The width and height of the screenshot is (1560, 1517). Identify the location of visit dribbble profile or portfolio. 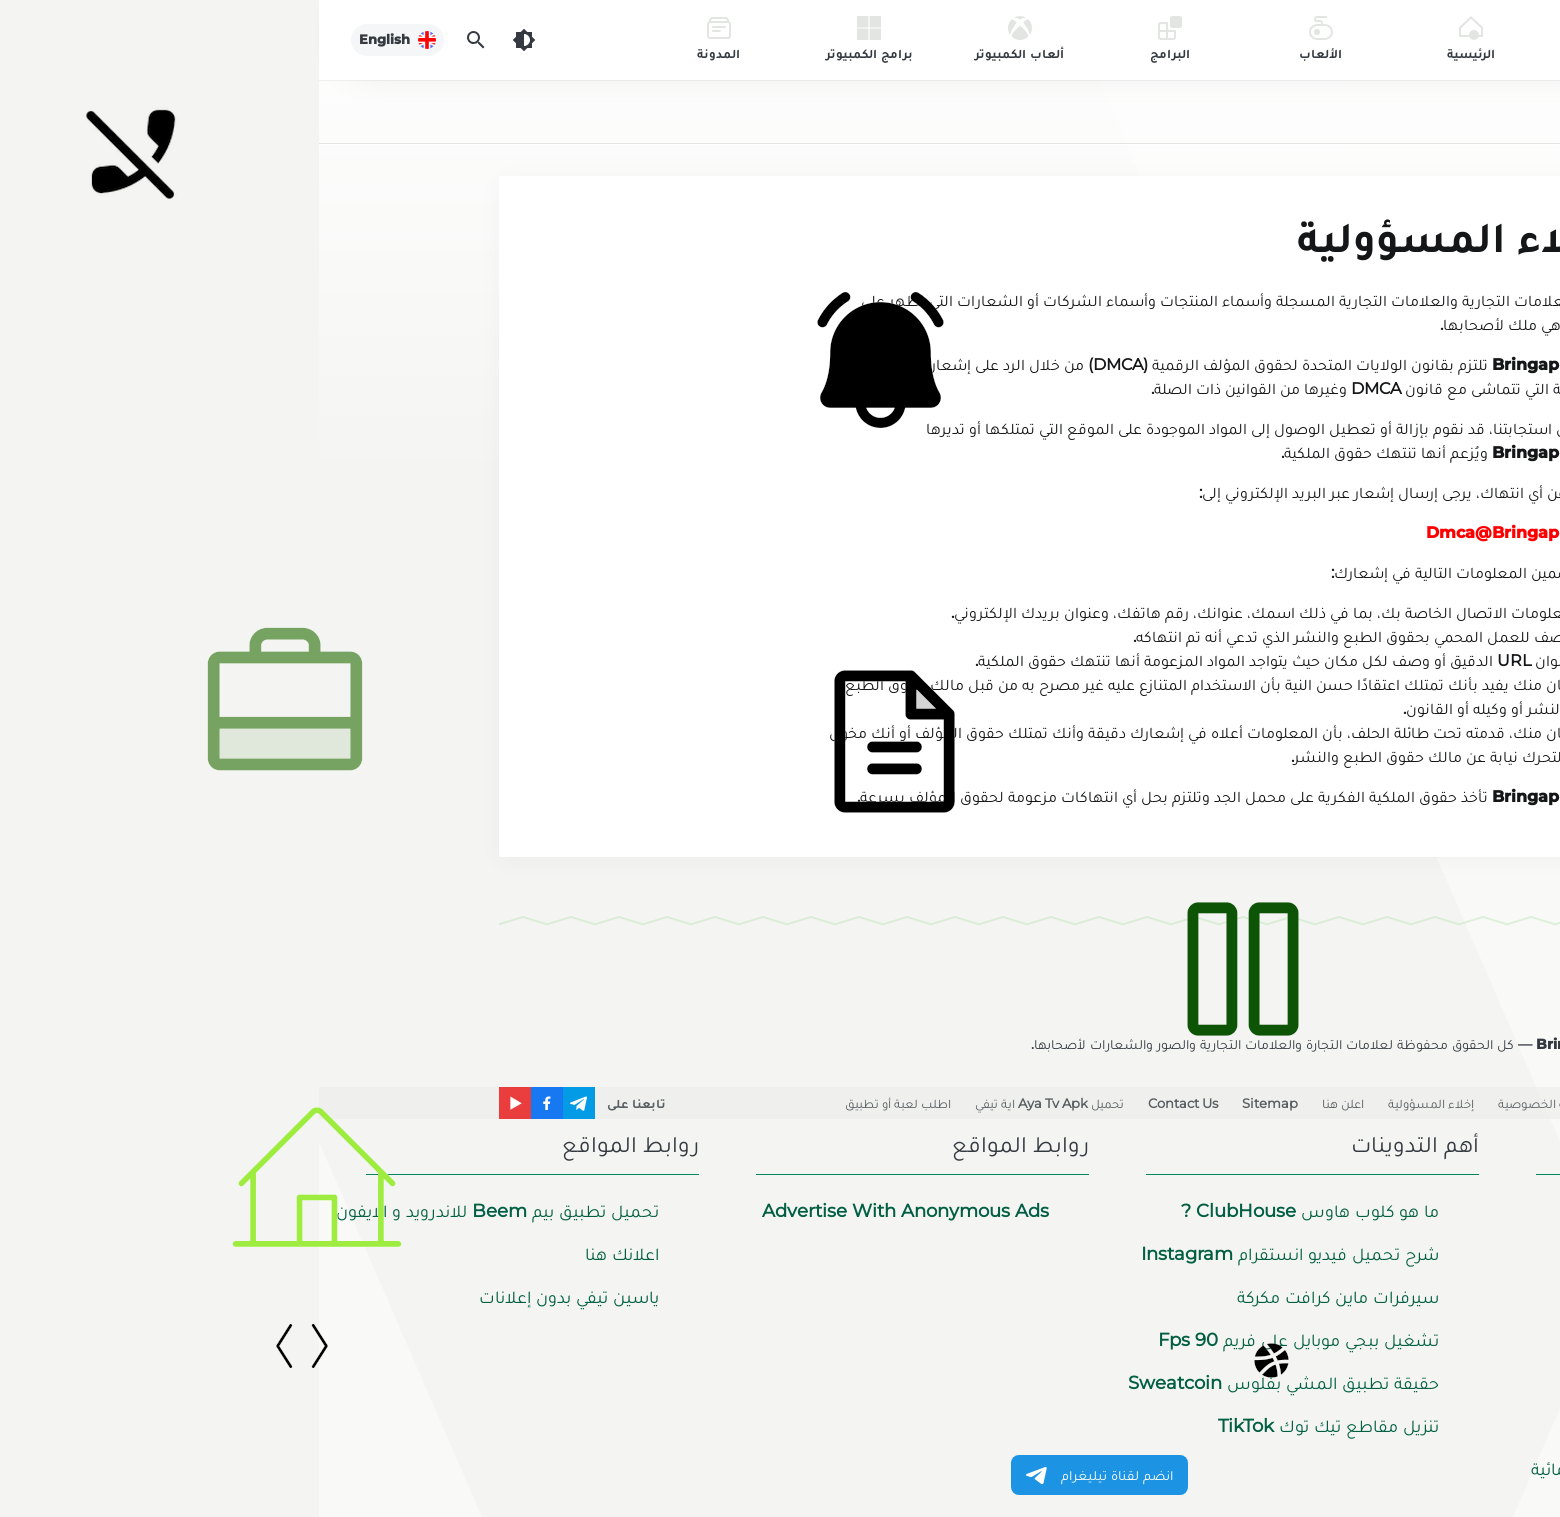
(1271, 1360).